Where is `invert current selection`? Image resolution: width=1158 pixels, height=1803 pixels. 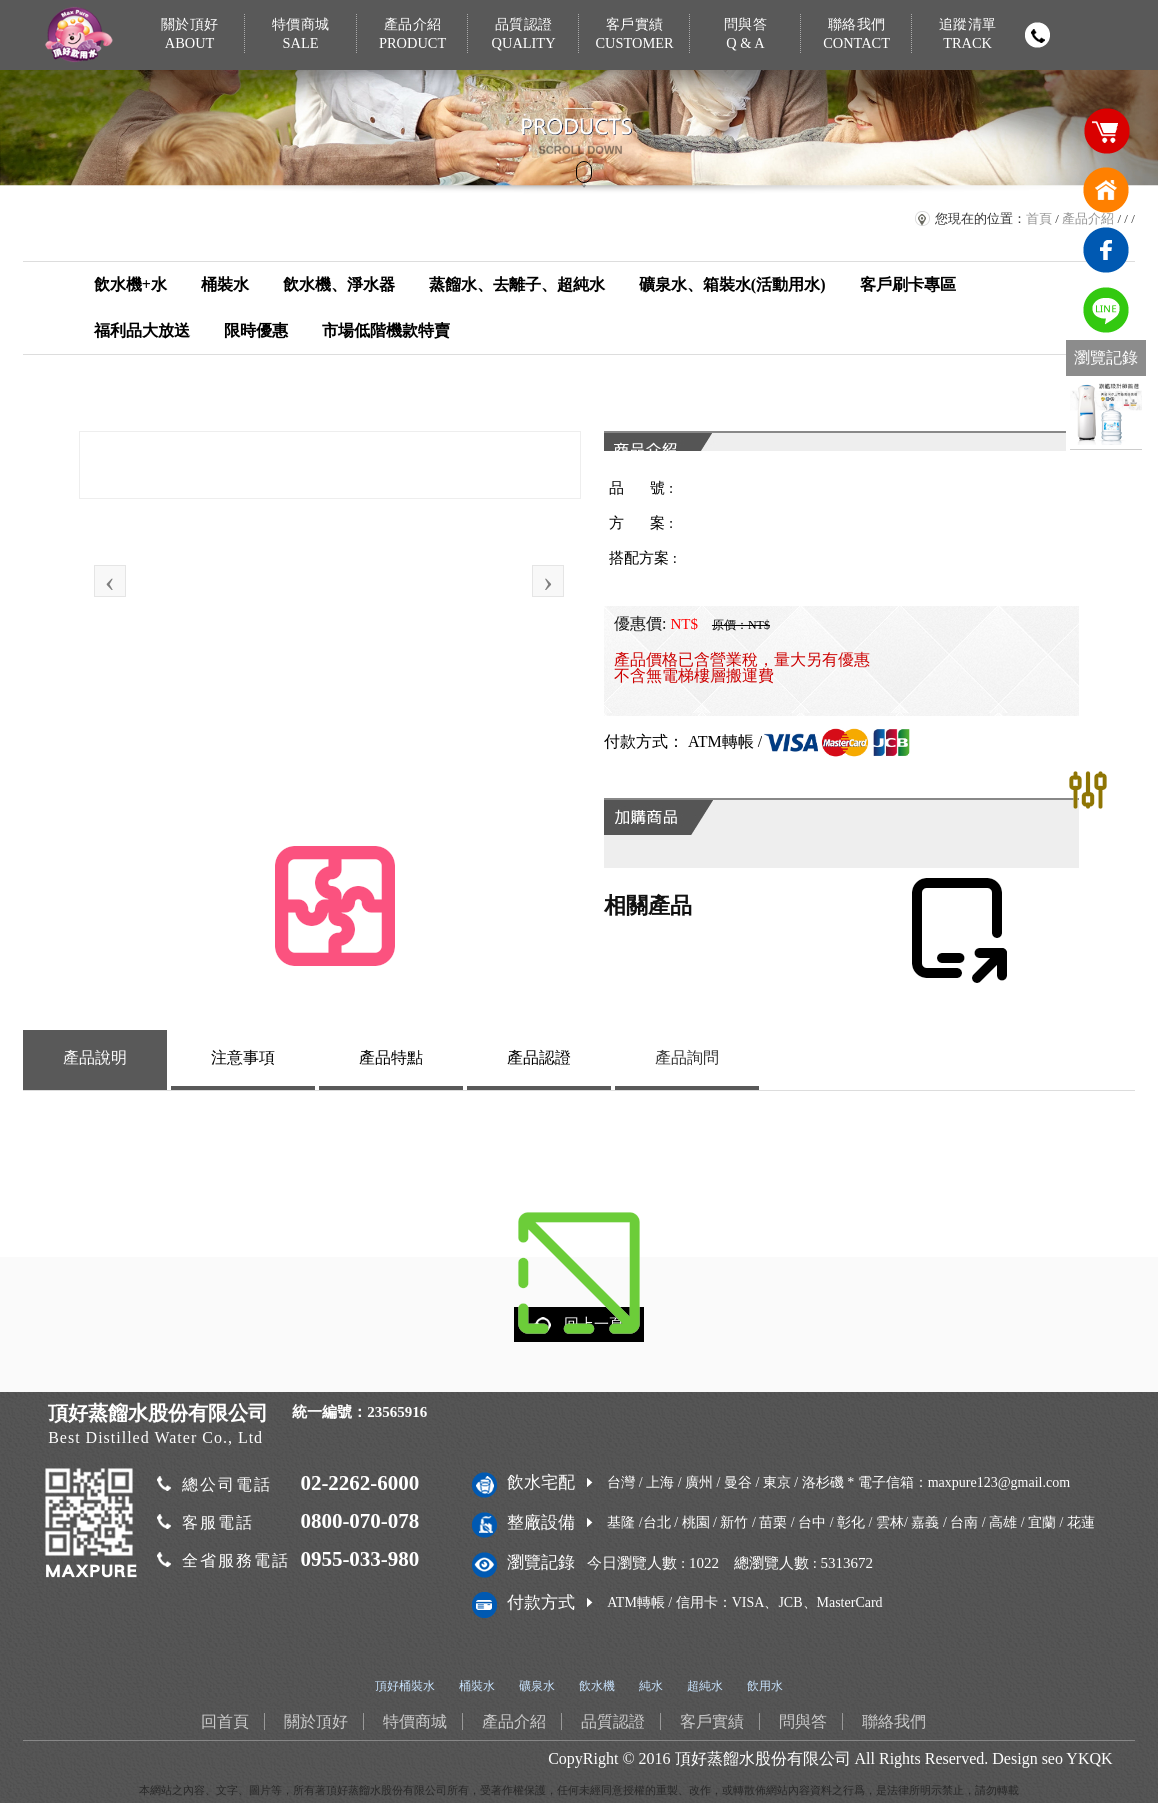
invert current selection is located at coordinates (579, 1273).